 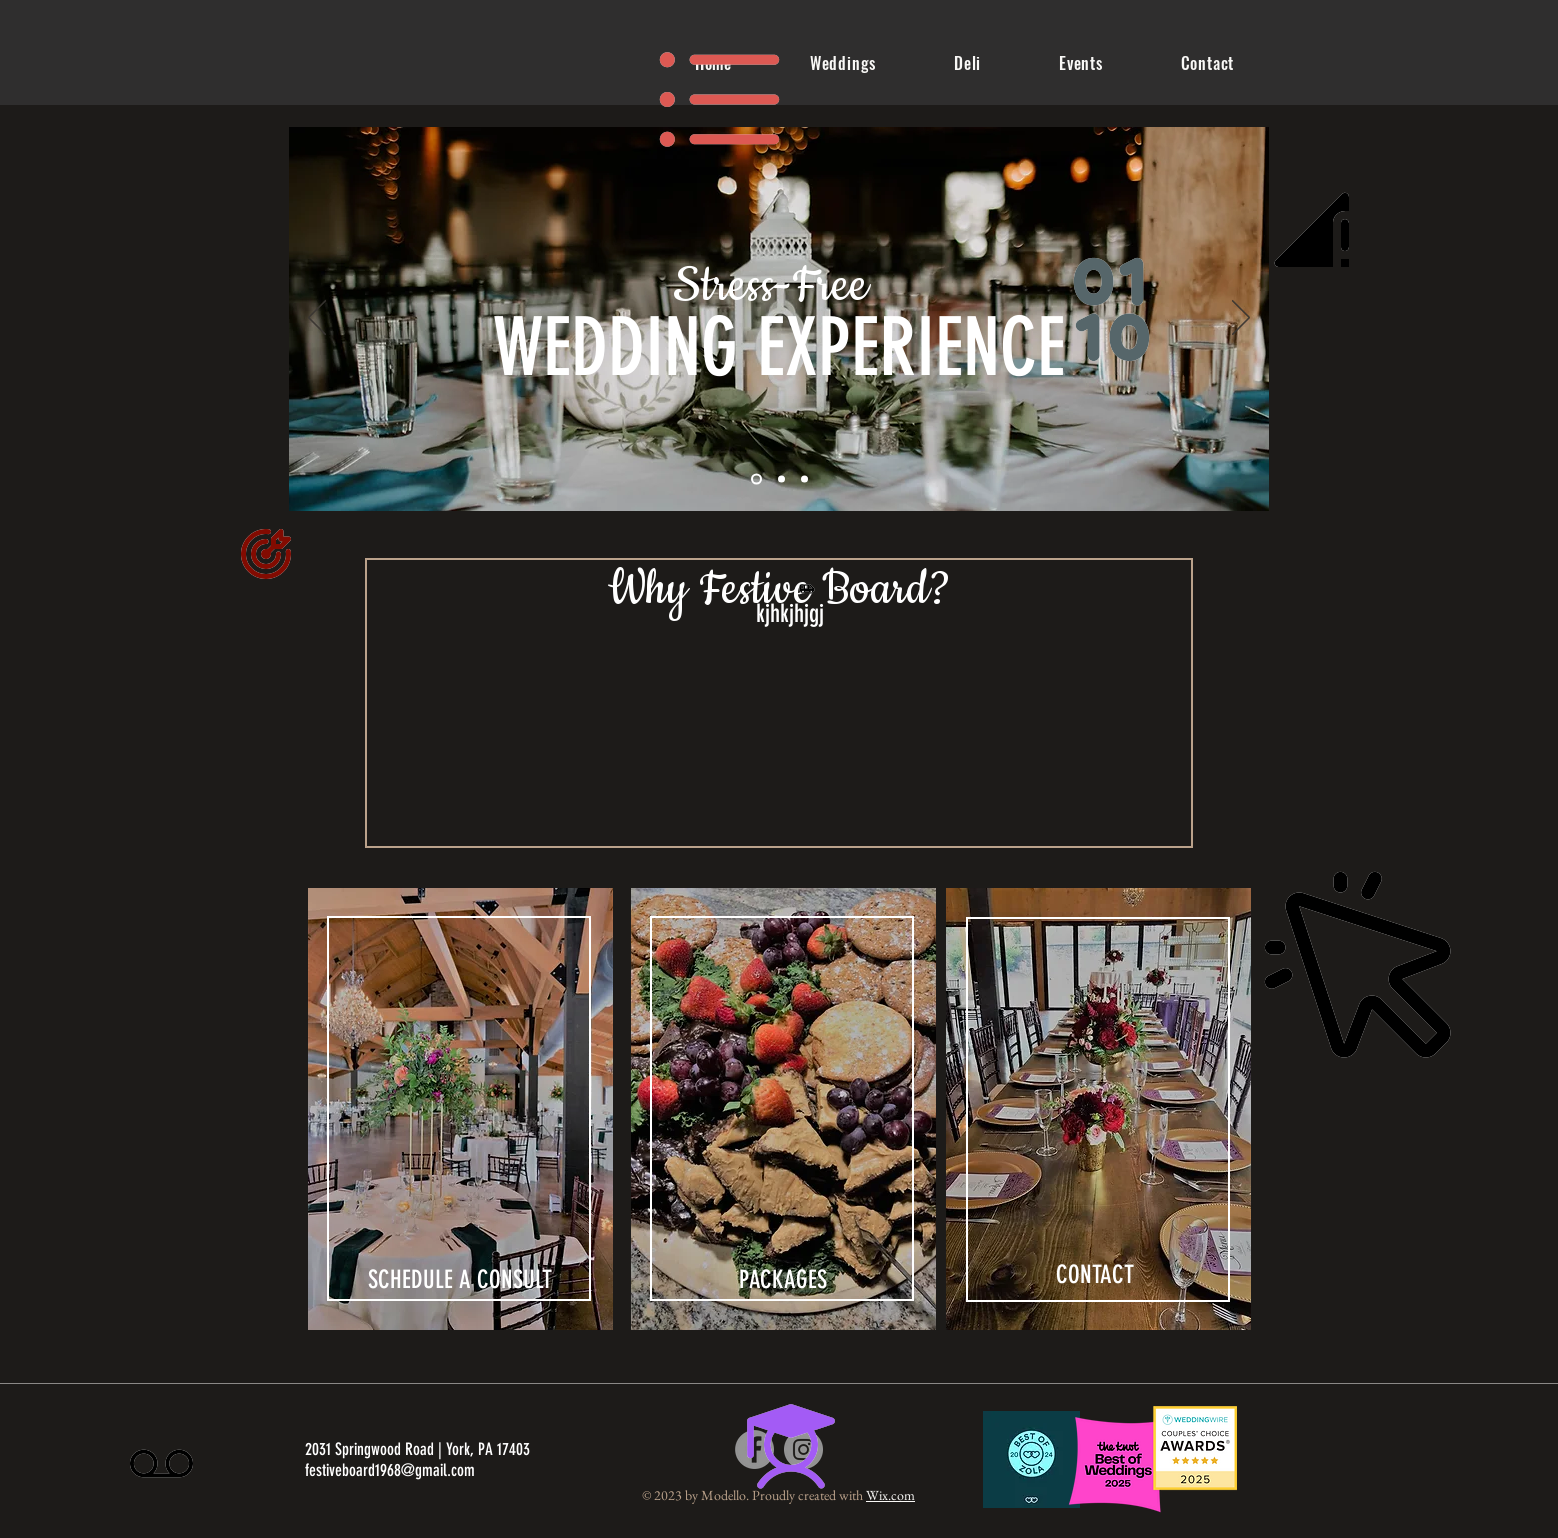 What do you see at coordinates (1368, 975) in the screenshot?
I see `click or tap to interact` at bounding box center [1368, 975].